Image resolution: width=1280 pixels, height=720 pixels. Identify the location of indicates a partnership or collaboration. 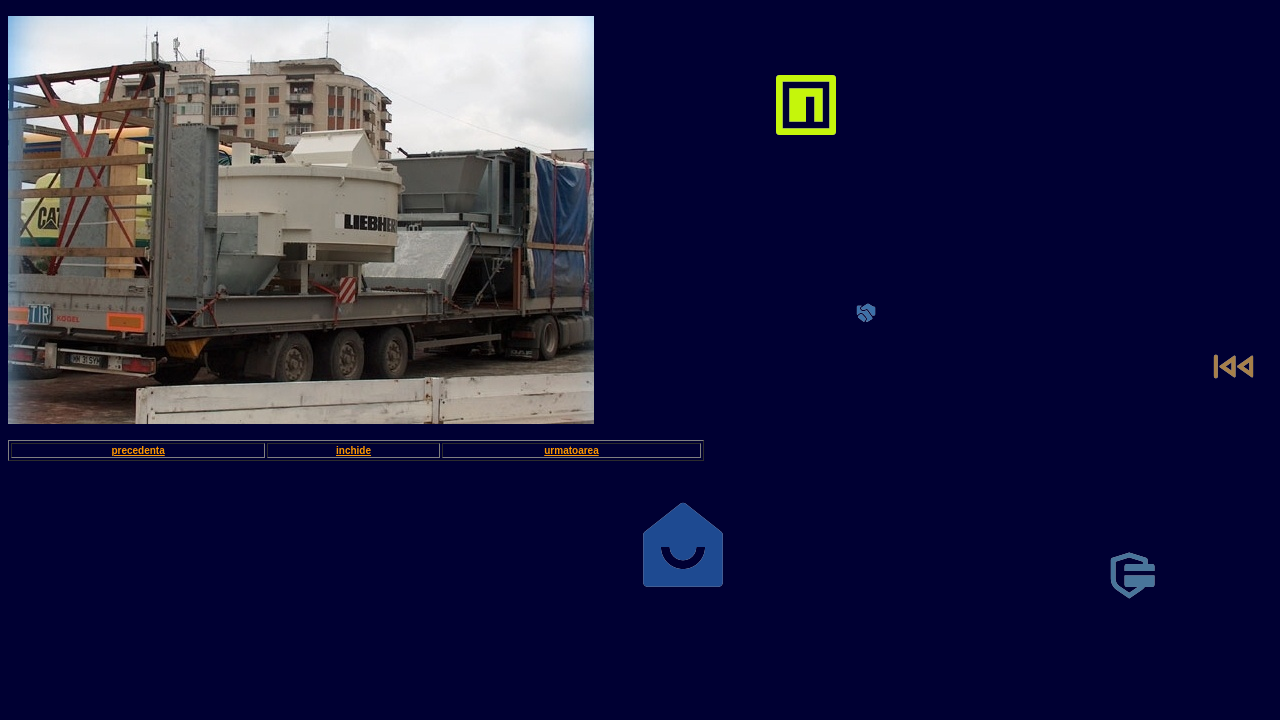
(866, 312).